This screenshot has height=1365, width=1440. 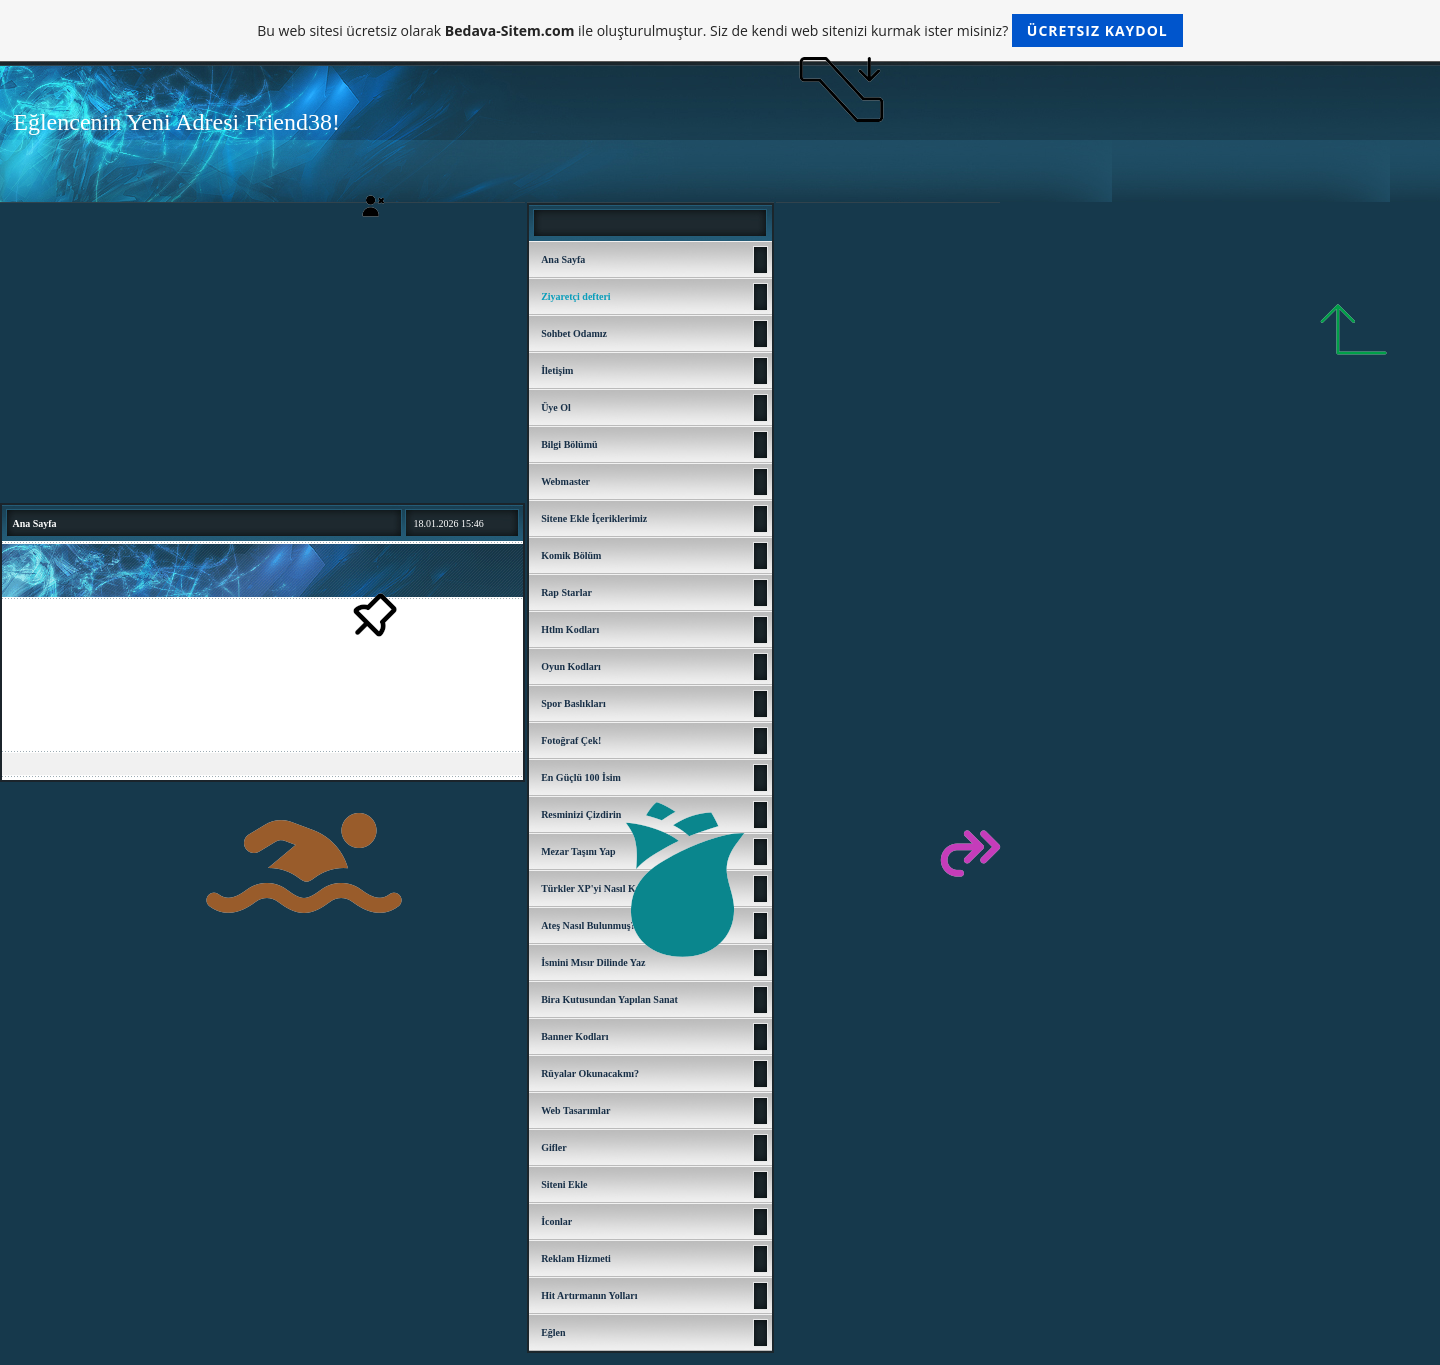 What do you see at coordinates (841, 89) in the screenshot?
I see `indicates escalator going down` at bounding box center [841, 89].